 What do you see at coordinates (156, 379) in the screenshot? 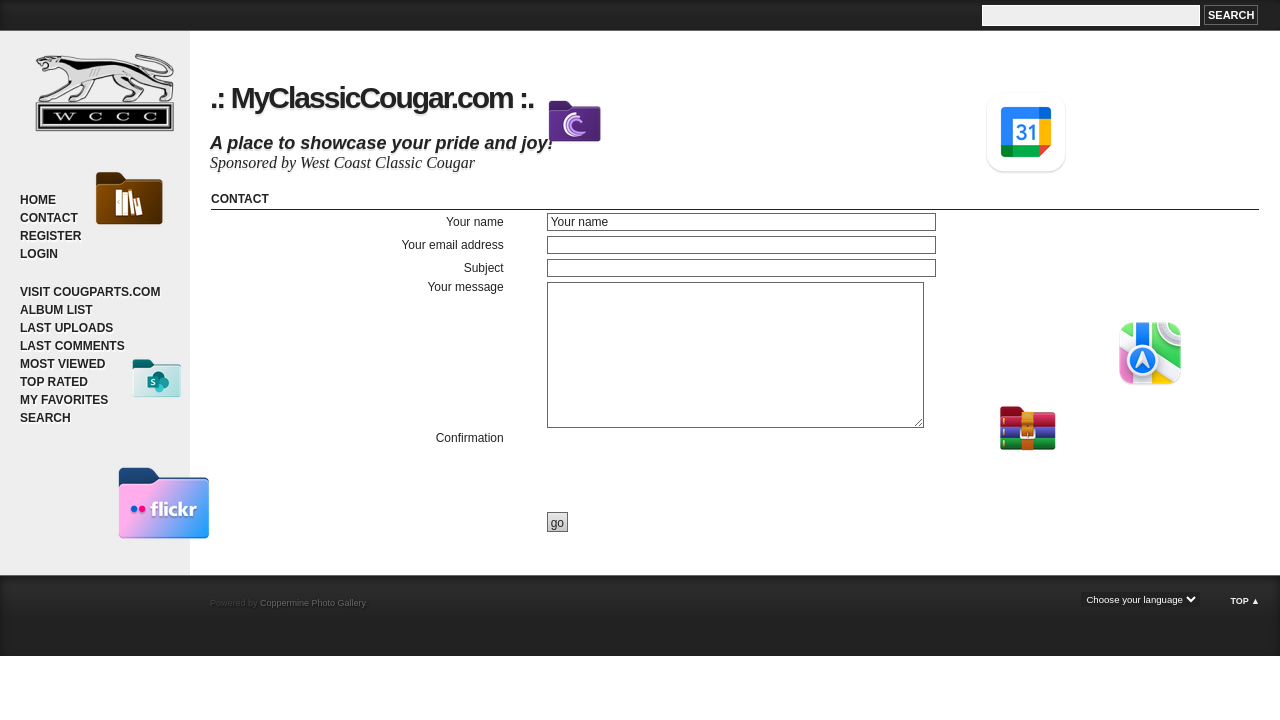
I see `open microsoft sharepoint folder` at bounding box center [156, 379].